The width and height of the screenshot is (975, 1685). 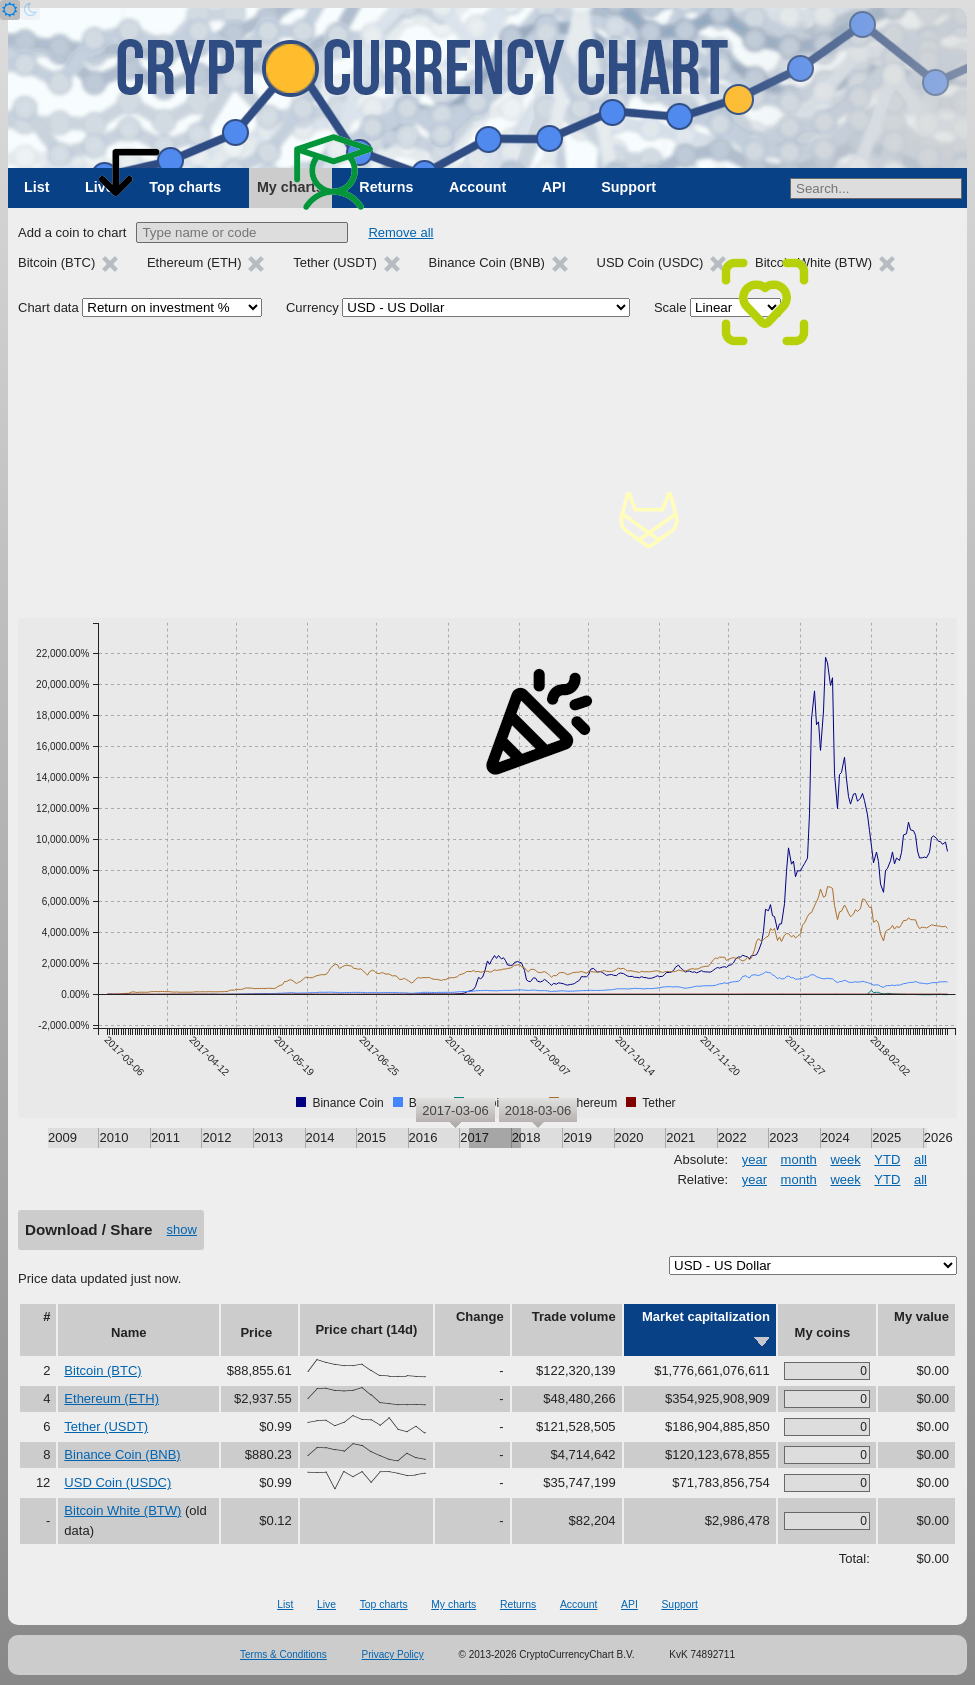 I want to click on view student profile, so click(x=333, y=173).